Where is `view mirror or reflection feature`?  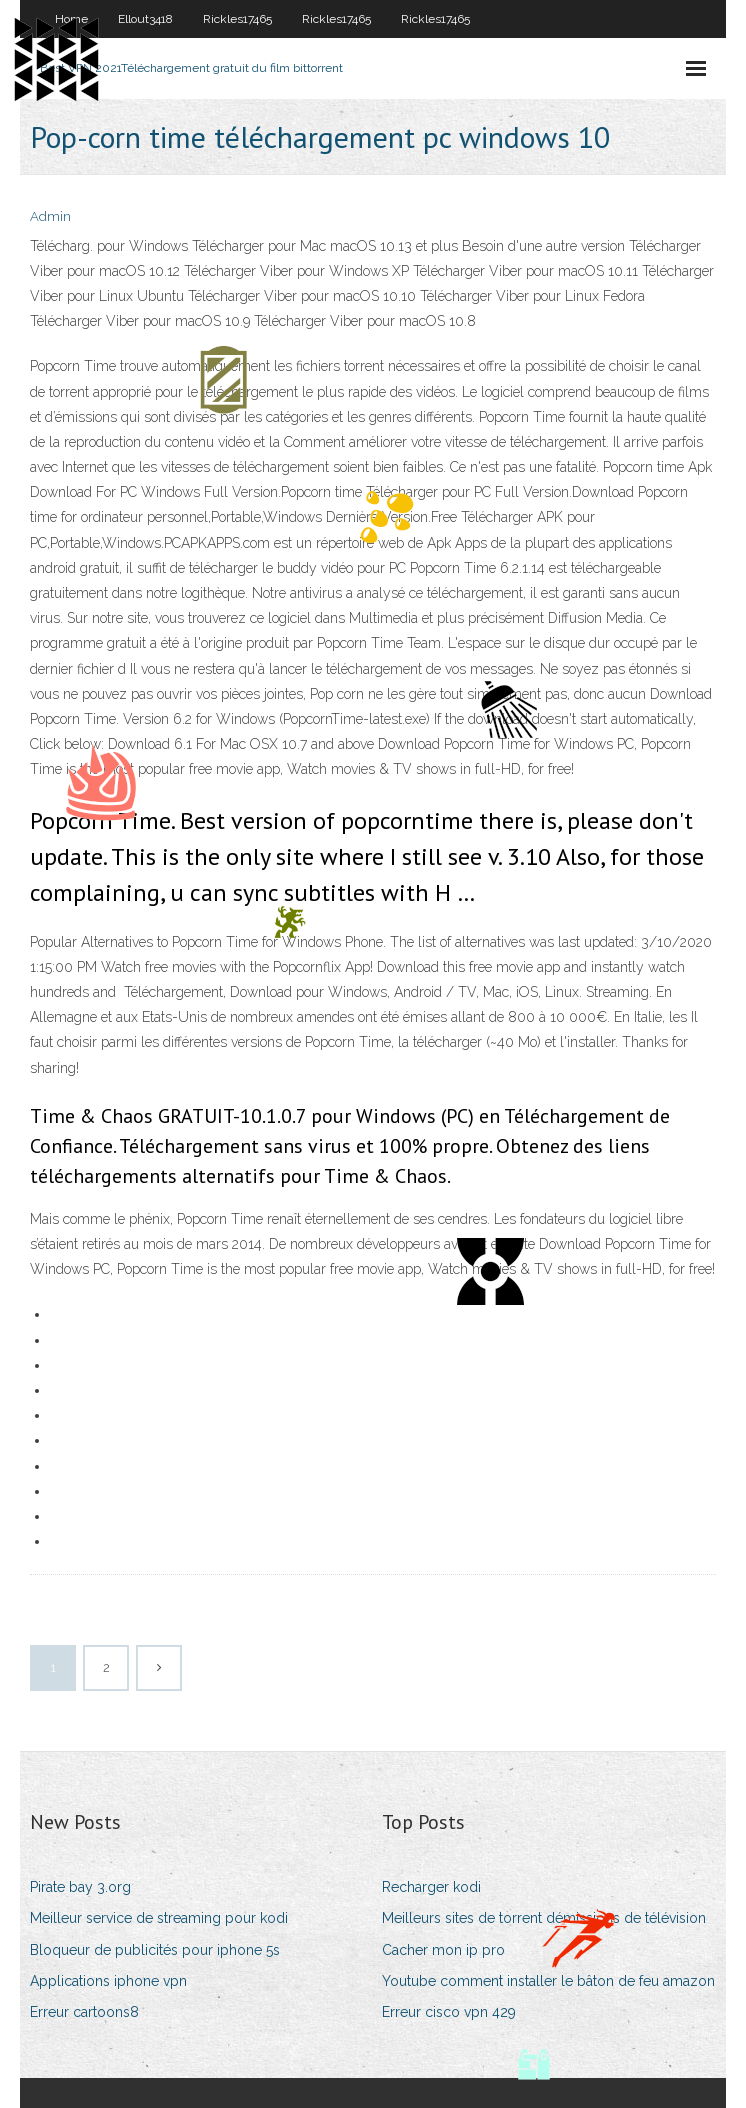
view mirror or reflection feature is located at coordinates (223, 379).